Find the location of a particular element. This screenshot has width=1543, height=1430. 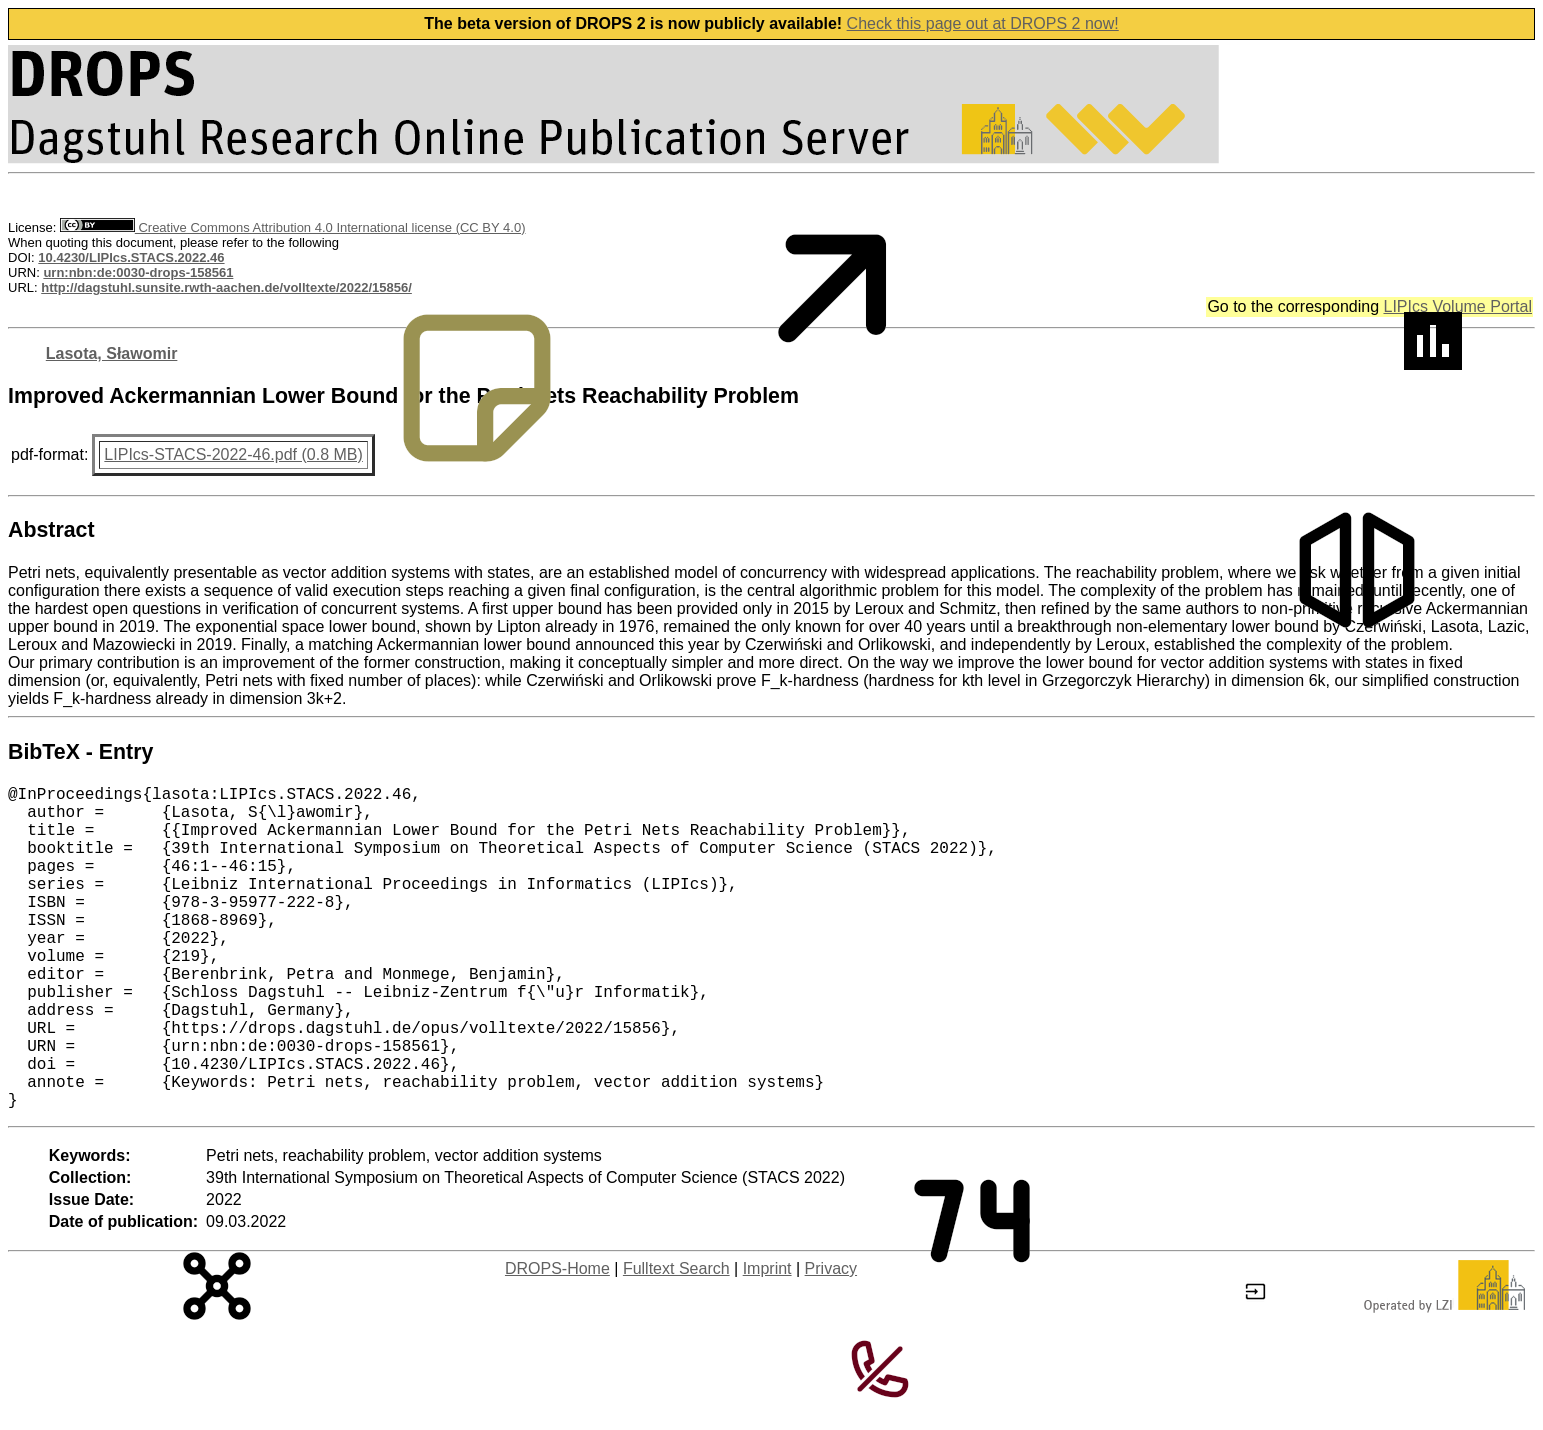

mute or disable incoming calls is located at coordinates (880, 1369).